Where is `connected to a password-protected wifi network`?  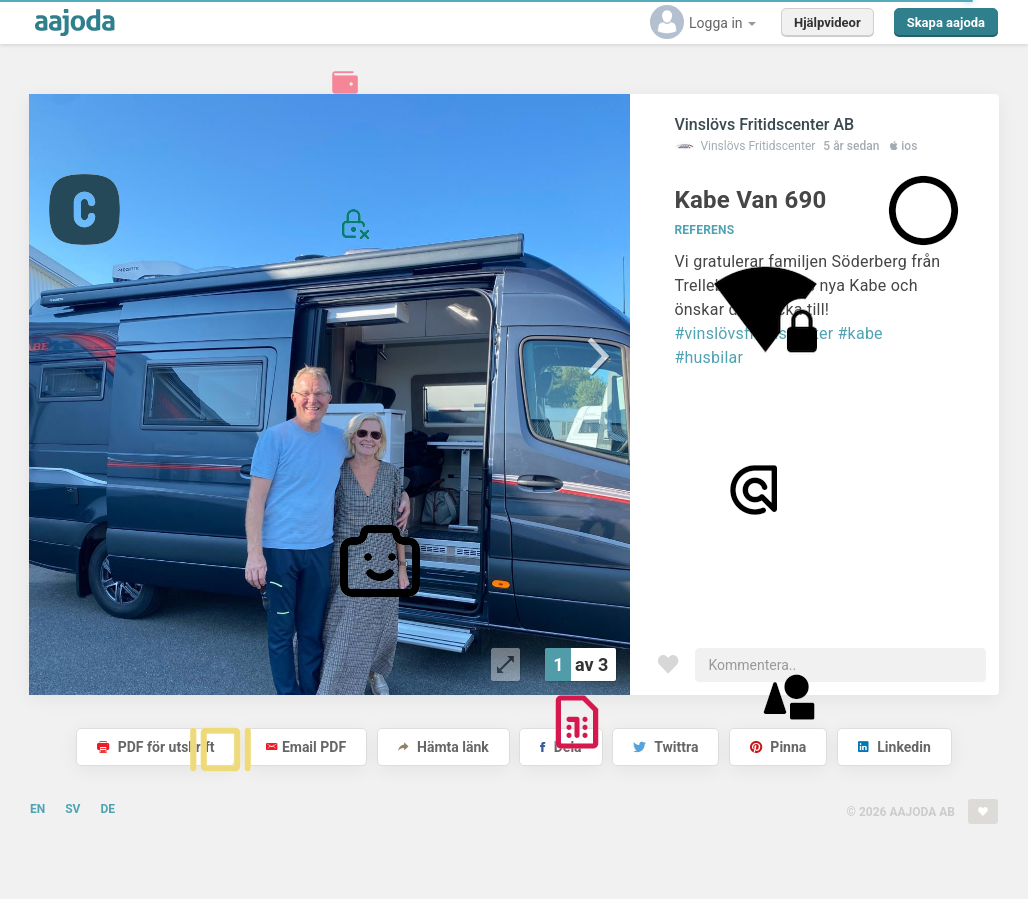 connected to a password-protected wifi network is located at coordinates (765, 309).